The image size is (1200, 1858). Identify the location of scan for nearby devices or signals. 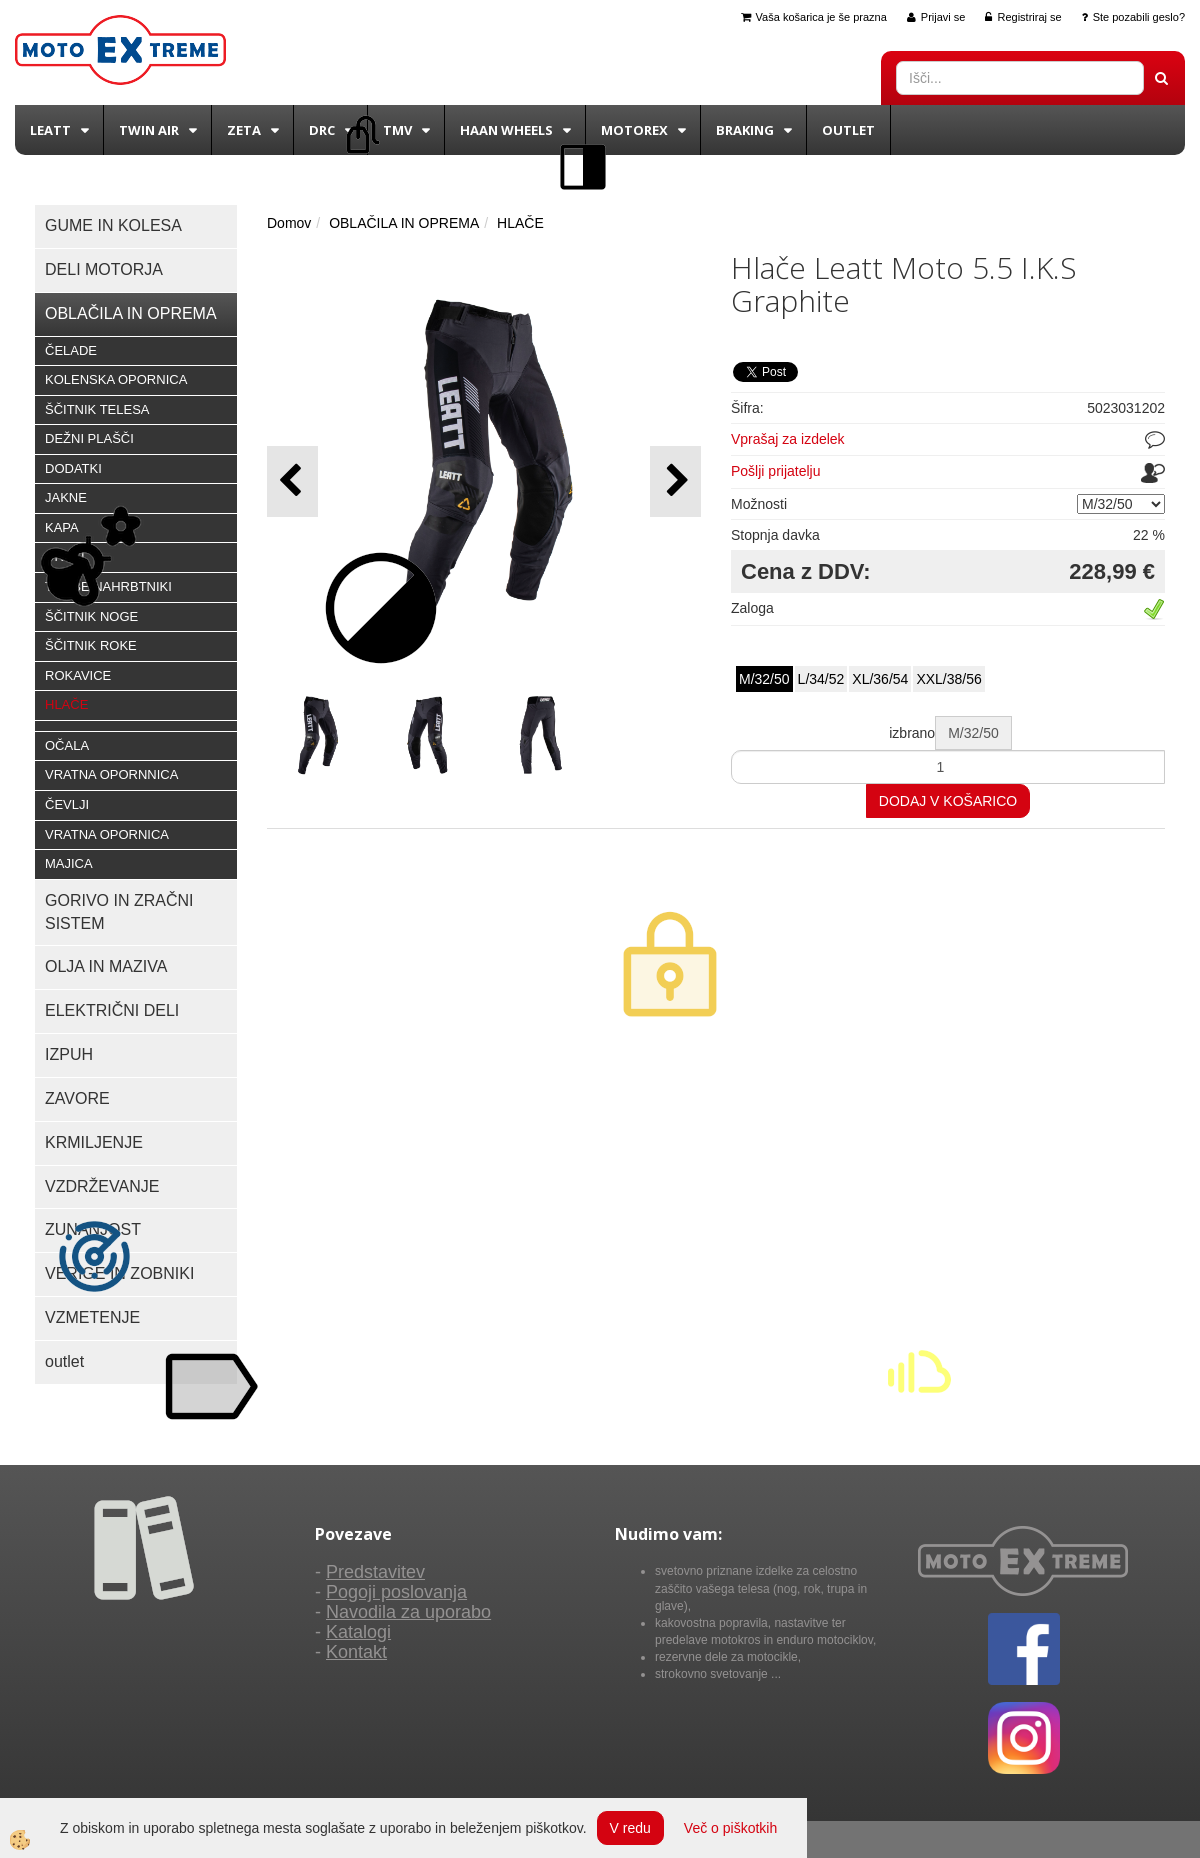
(94, 1256).